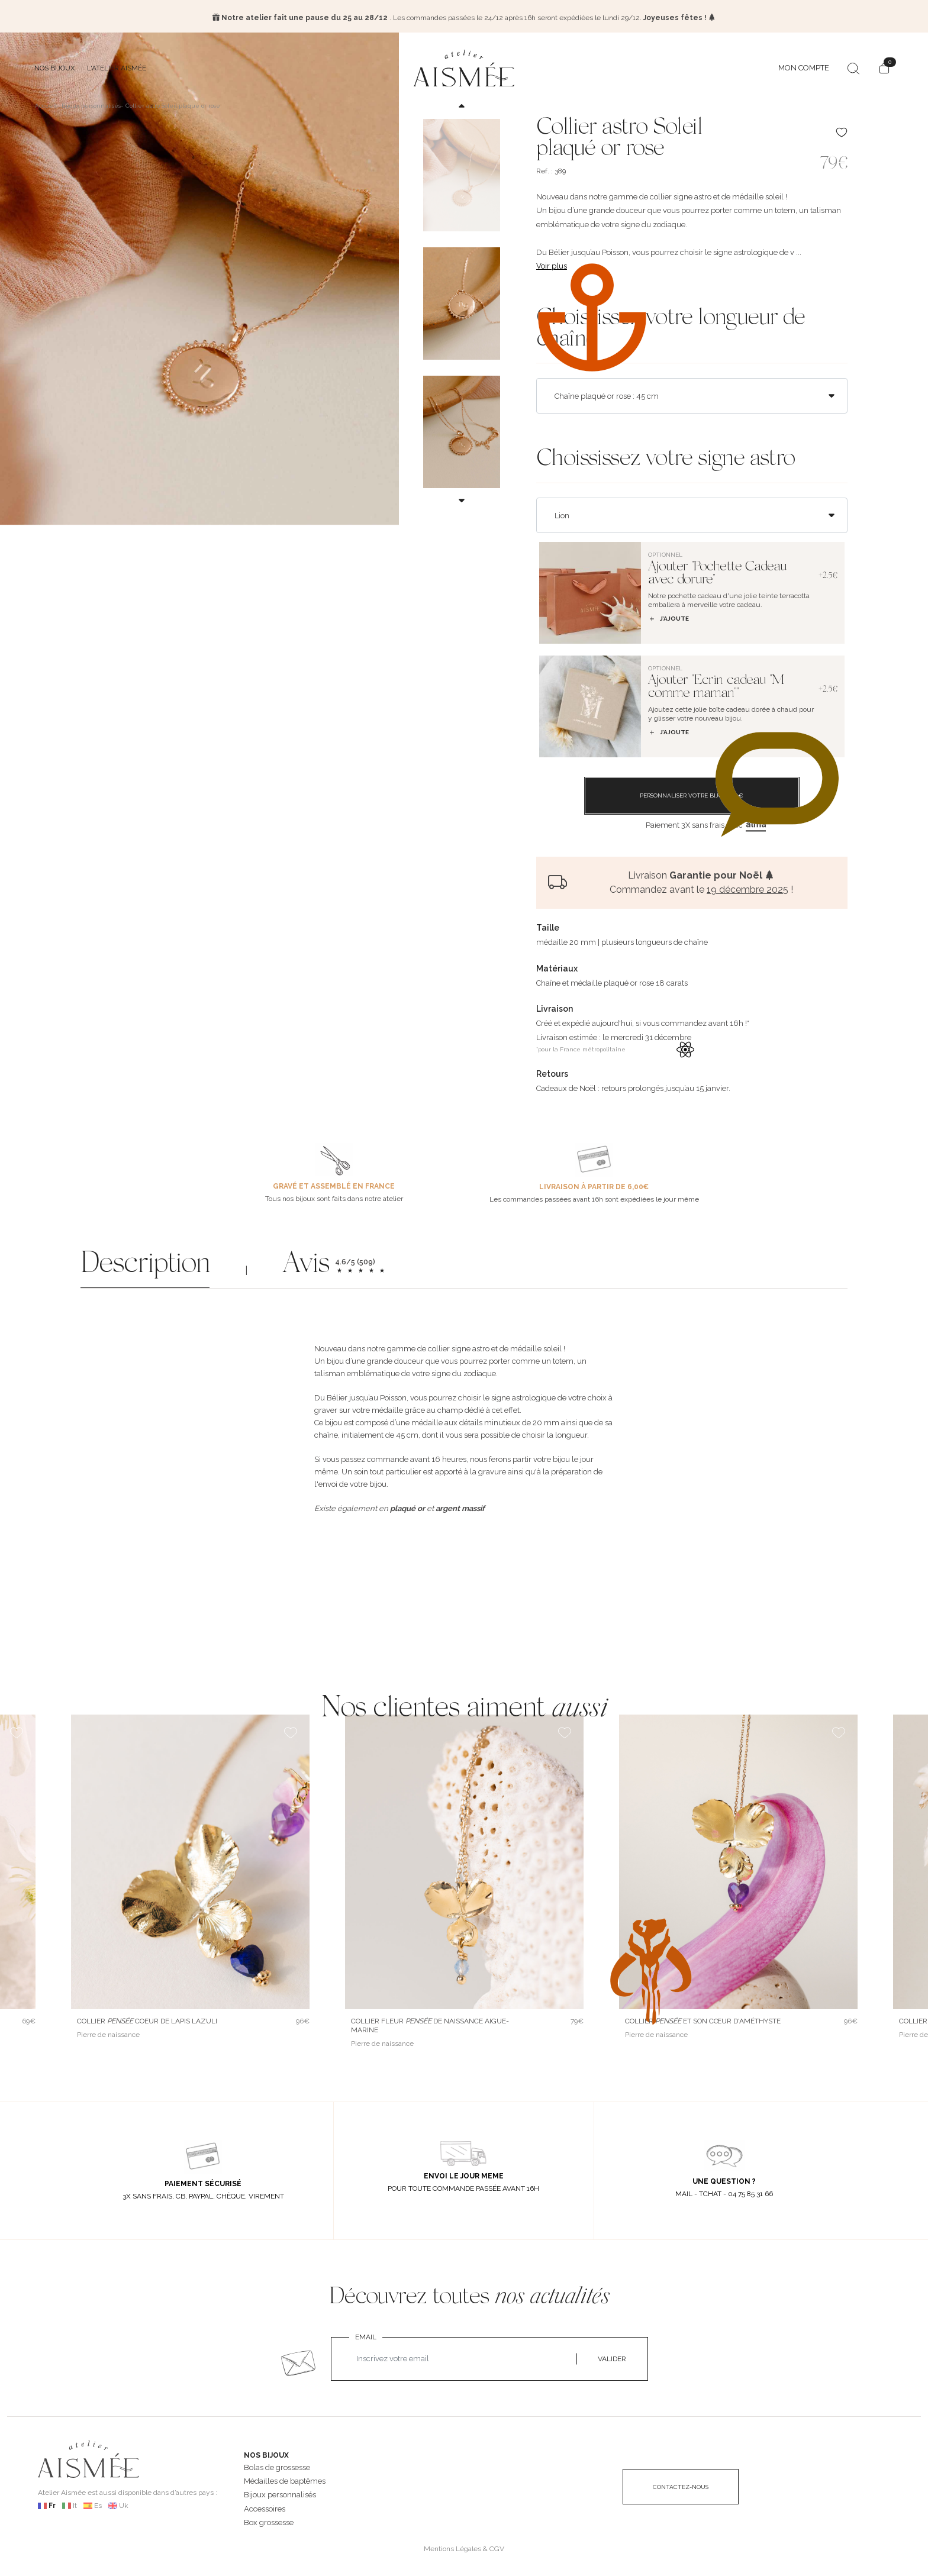  I want to click on indicates a React.js application or component, so click(685, 1050).